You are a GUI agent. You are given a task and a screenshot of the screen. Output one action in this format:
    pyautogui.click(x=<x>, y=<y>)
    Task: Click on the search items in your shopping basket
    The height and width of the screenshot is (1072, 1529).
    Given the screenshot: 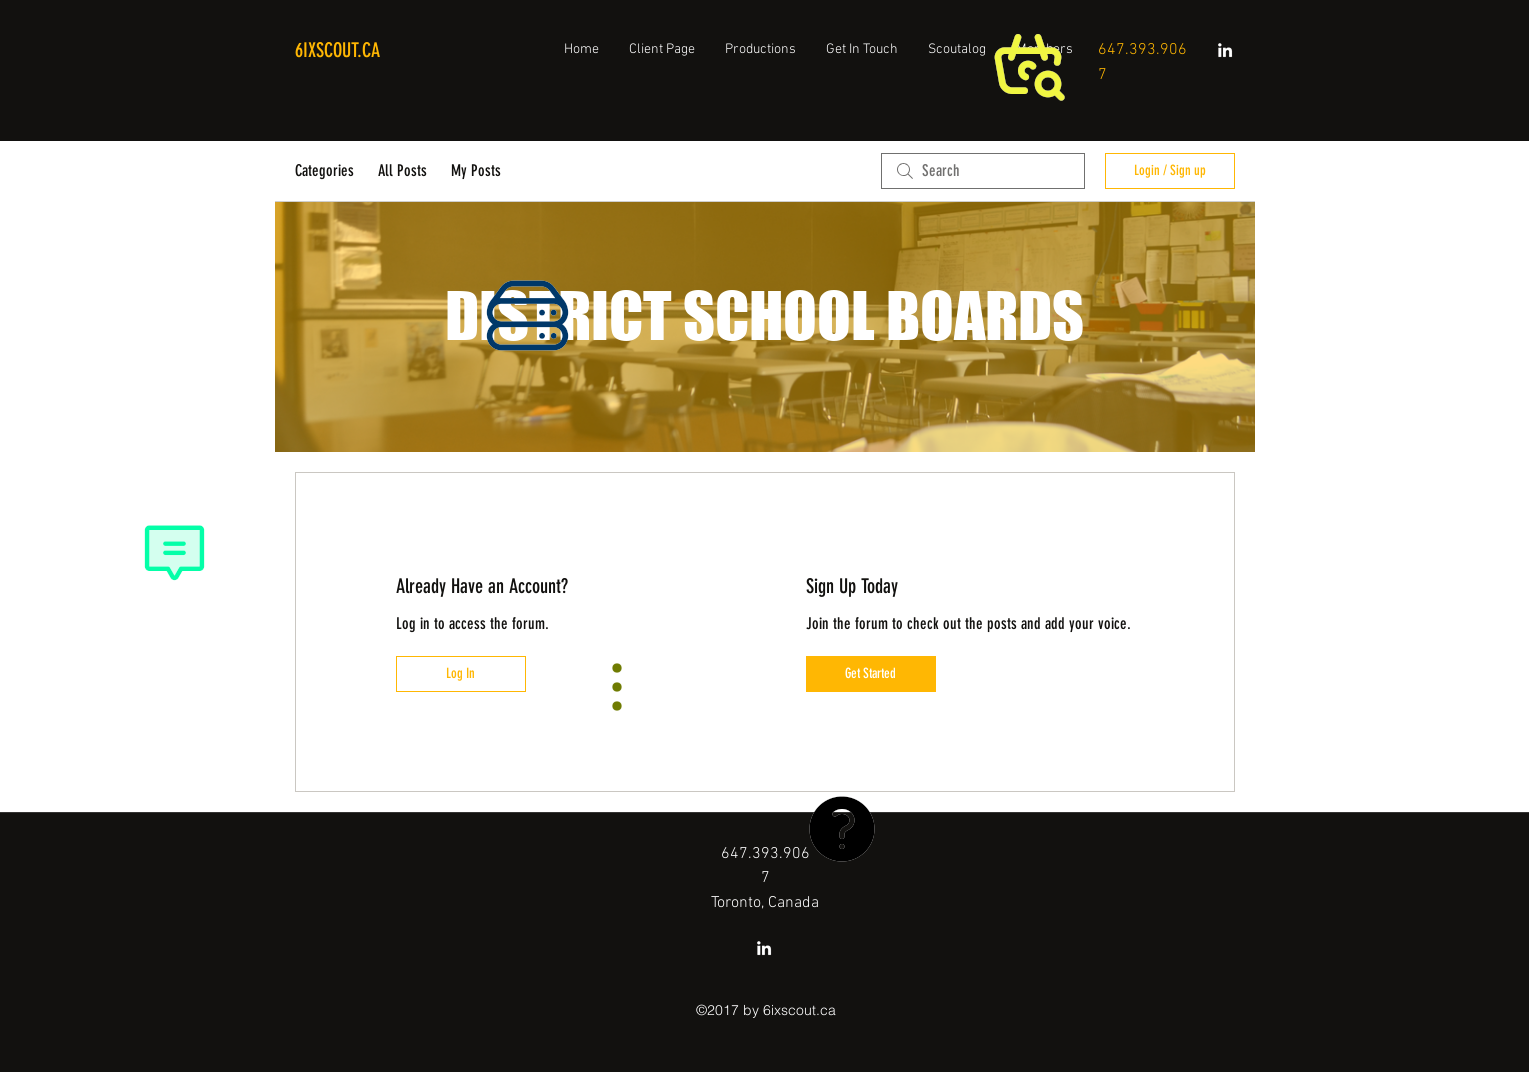 What is the action you would take?
    pyautogui.click(x=1028, y=64)
    